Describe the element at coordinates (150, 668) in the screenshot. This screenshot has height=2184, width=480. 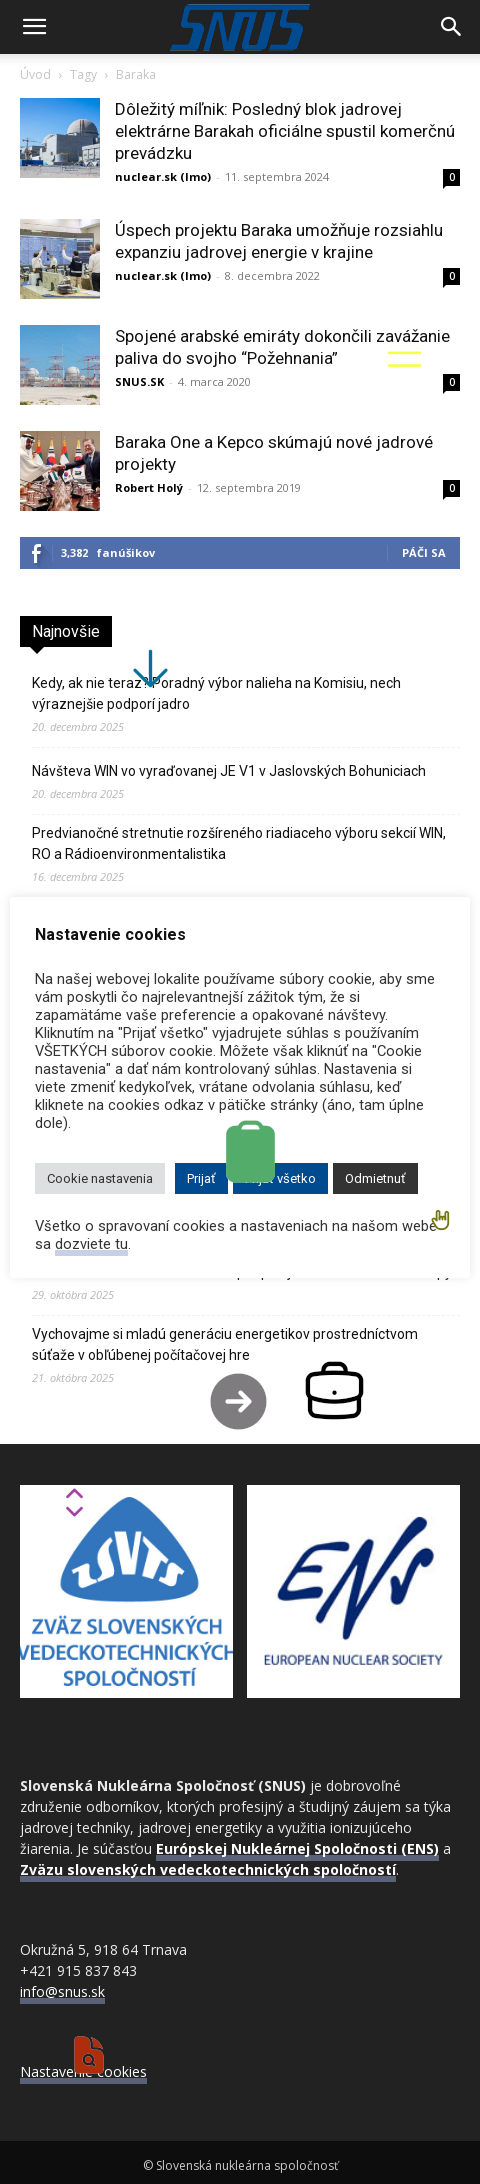
I see `scroll down or view more content` at that location.